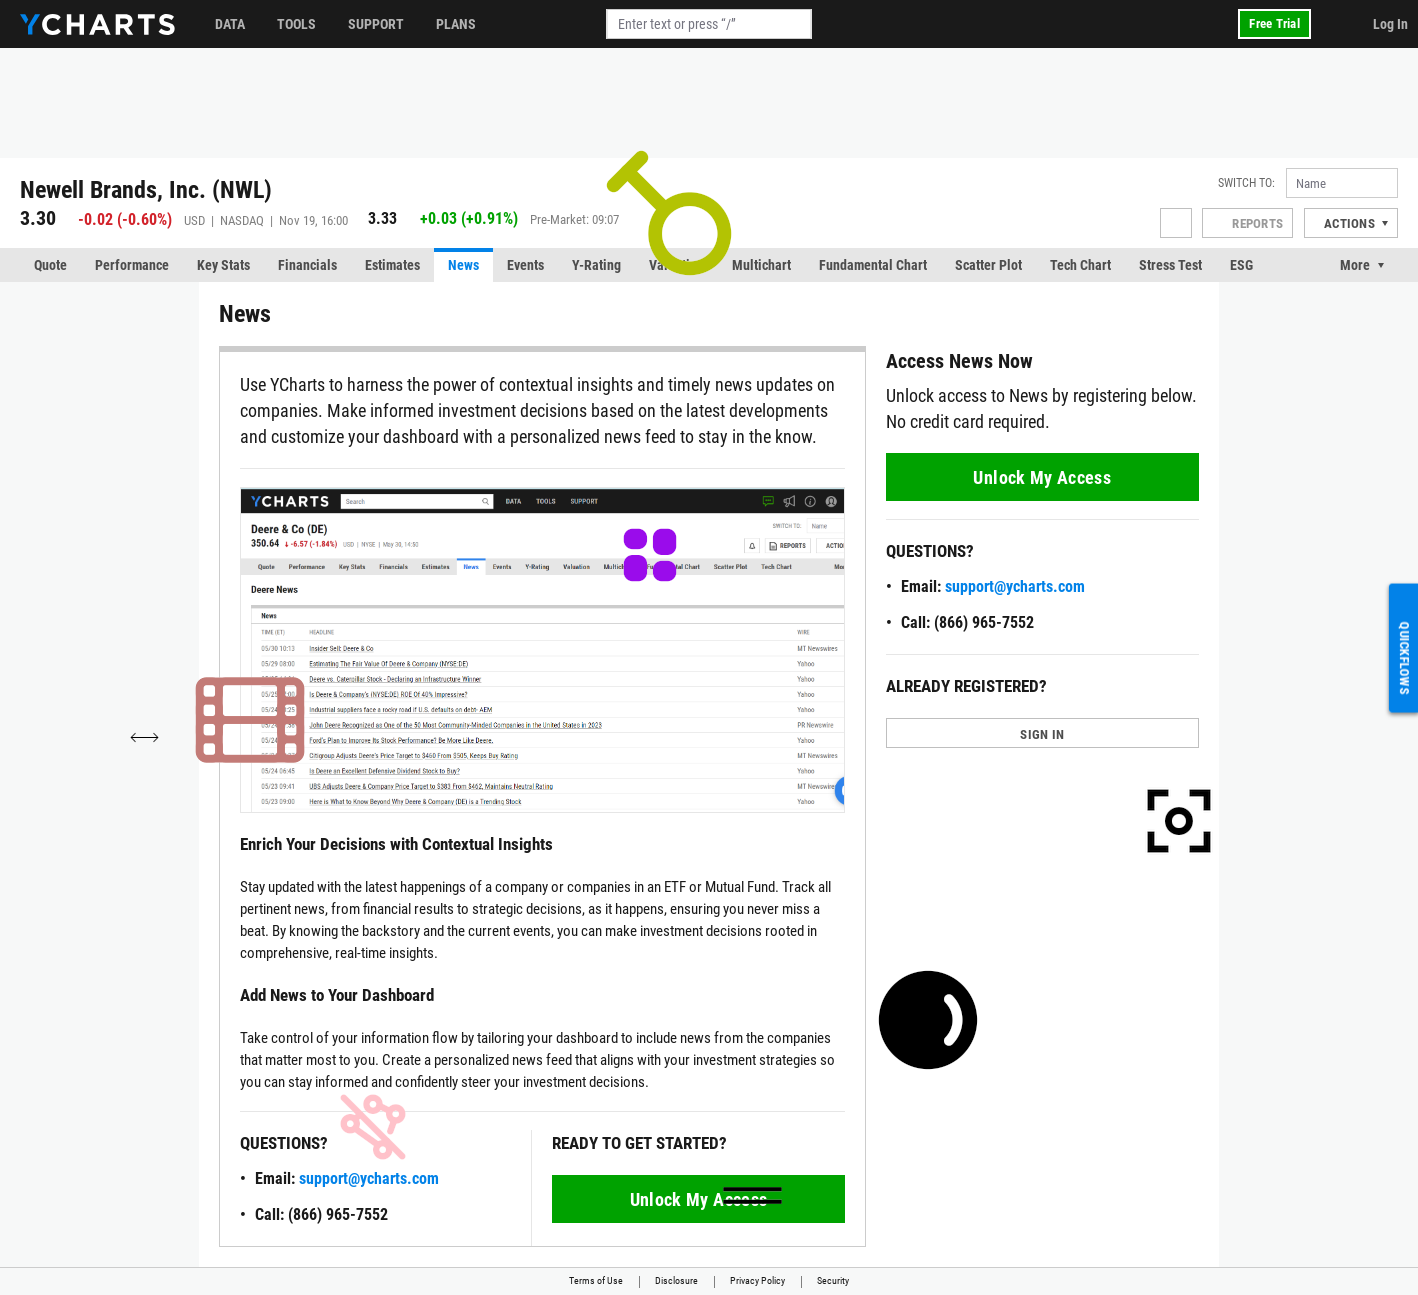 This screenshot has height=1295, width=1418. Describe the element at coordinates (752, 1195) in the screenshot. I see `drag to reorder or rearrange items` at that location.